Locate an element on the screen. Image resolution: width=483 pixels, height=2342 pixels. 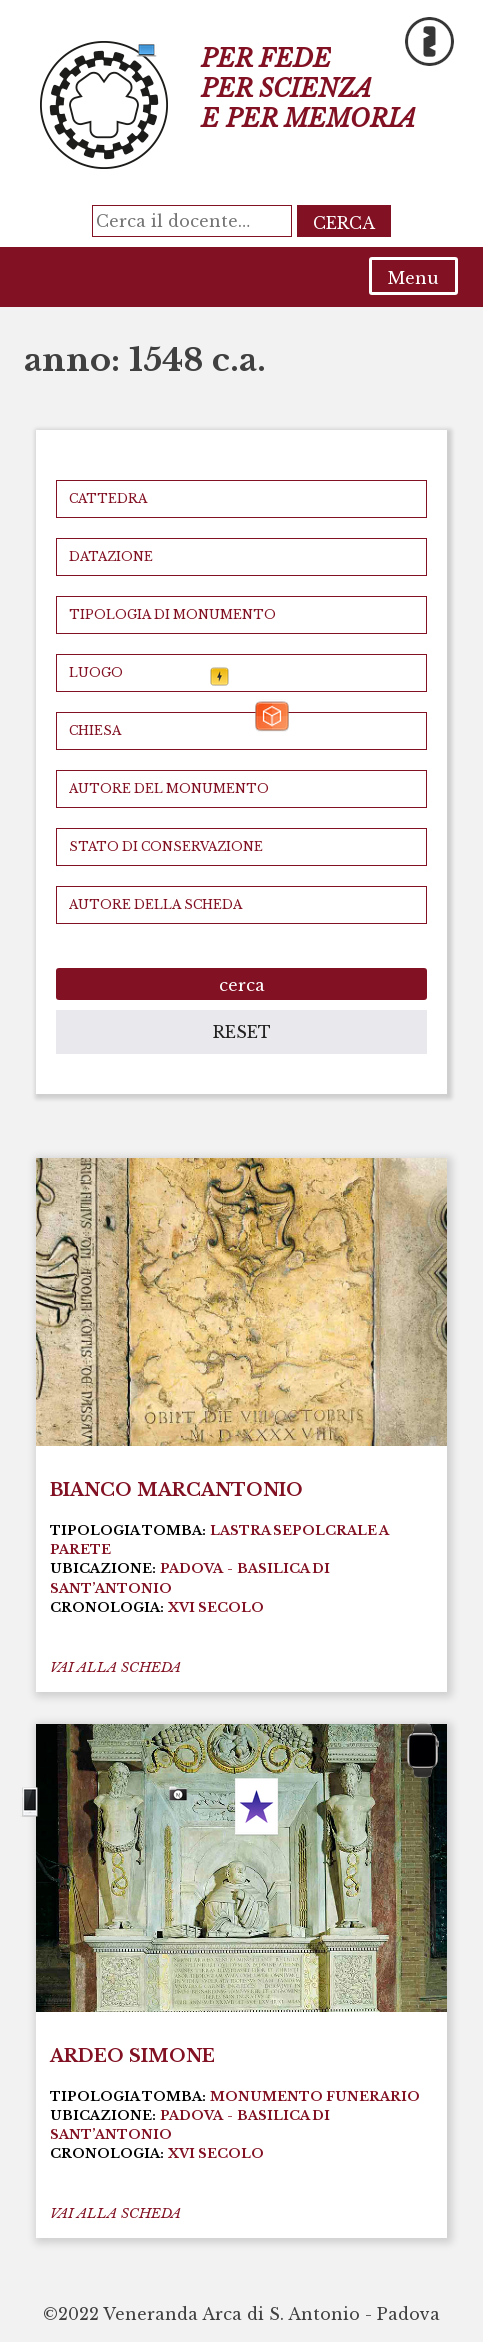
open a 3D model file in OBJ format is located at coordinates (272, 715).